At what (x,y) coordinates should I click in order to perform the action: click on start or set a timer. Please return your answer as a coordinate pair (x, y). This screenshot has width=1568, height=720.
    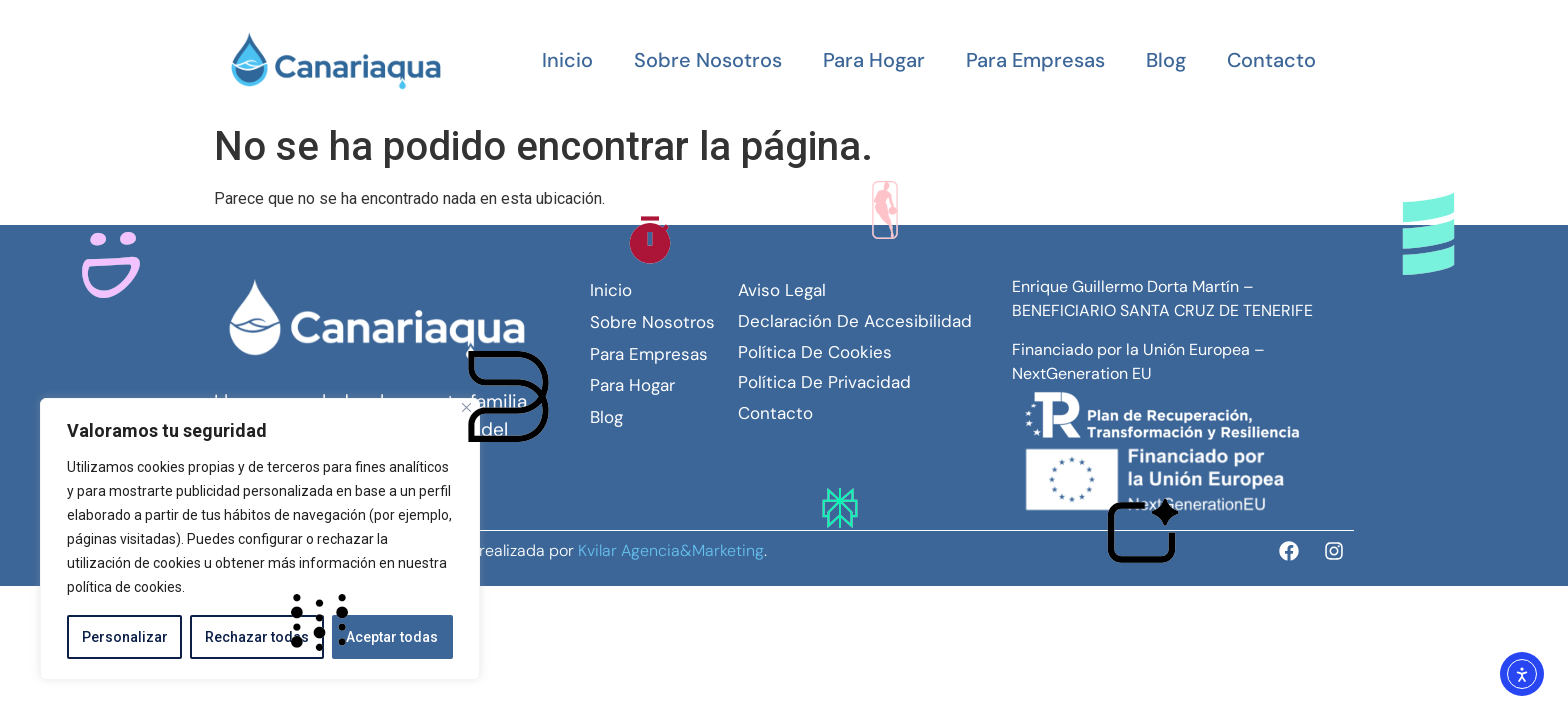
    Looking at the image, I should click on (650, 241).